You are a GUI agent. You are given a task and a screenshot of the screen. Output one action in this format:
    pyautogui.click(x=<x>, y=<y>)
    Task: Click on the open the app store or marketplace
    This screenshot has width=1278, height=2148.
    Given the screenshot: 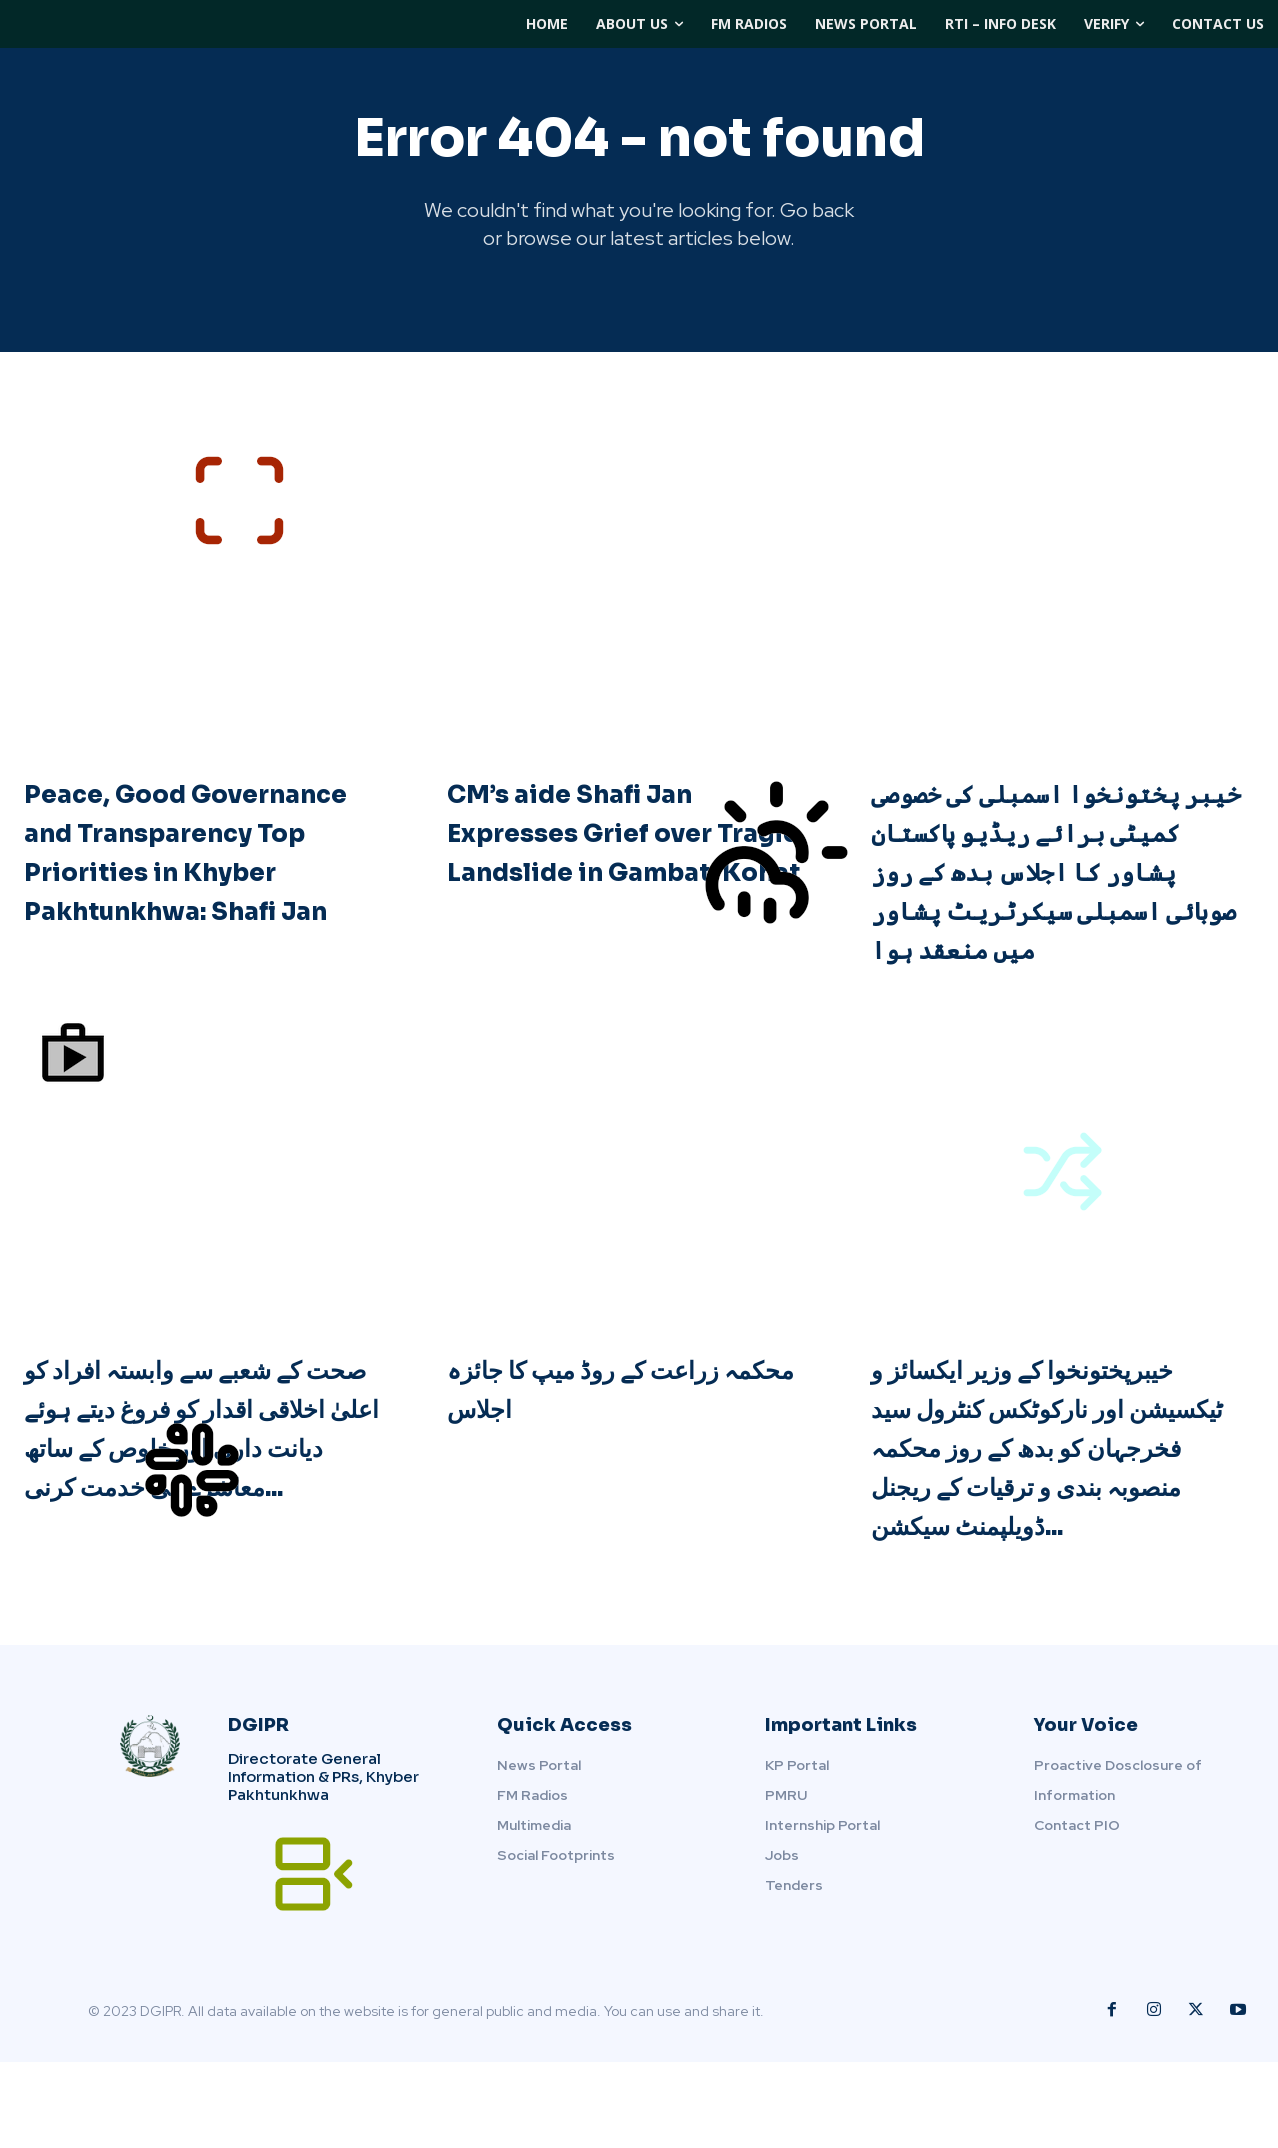 What is the action you would take?
    pyautogui.click(x=73, y=1054)
    